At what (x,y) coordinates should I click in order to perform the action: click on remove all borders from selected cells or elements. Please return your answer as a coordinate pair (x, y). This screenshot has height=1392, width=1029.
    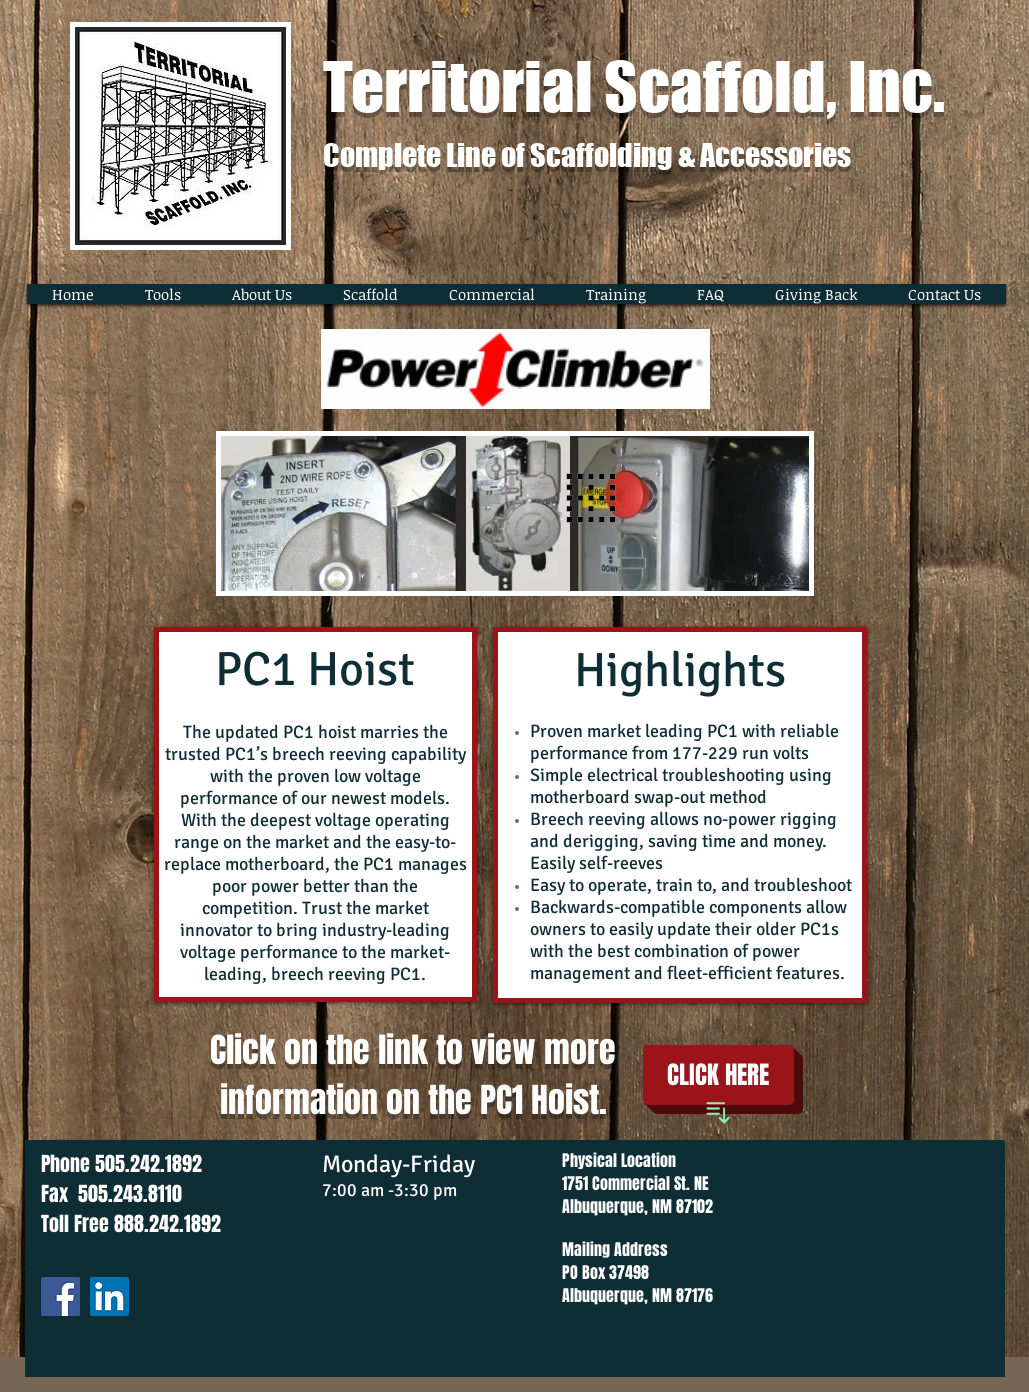
    Looking at the image, I should click on (591, 498).